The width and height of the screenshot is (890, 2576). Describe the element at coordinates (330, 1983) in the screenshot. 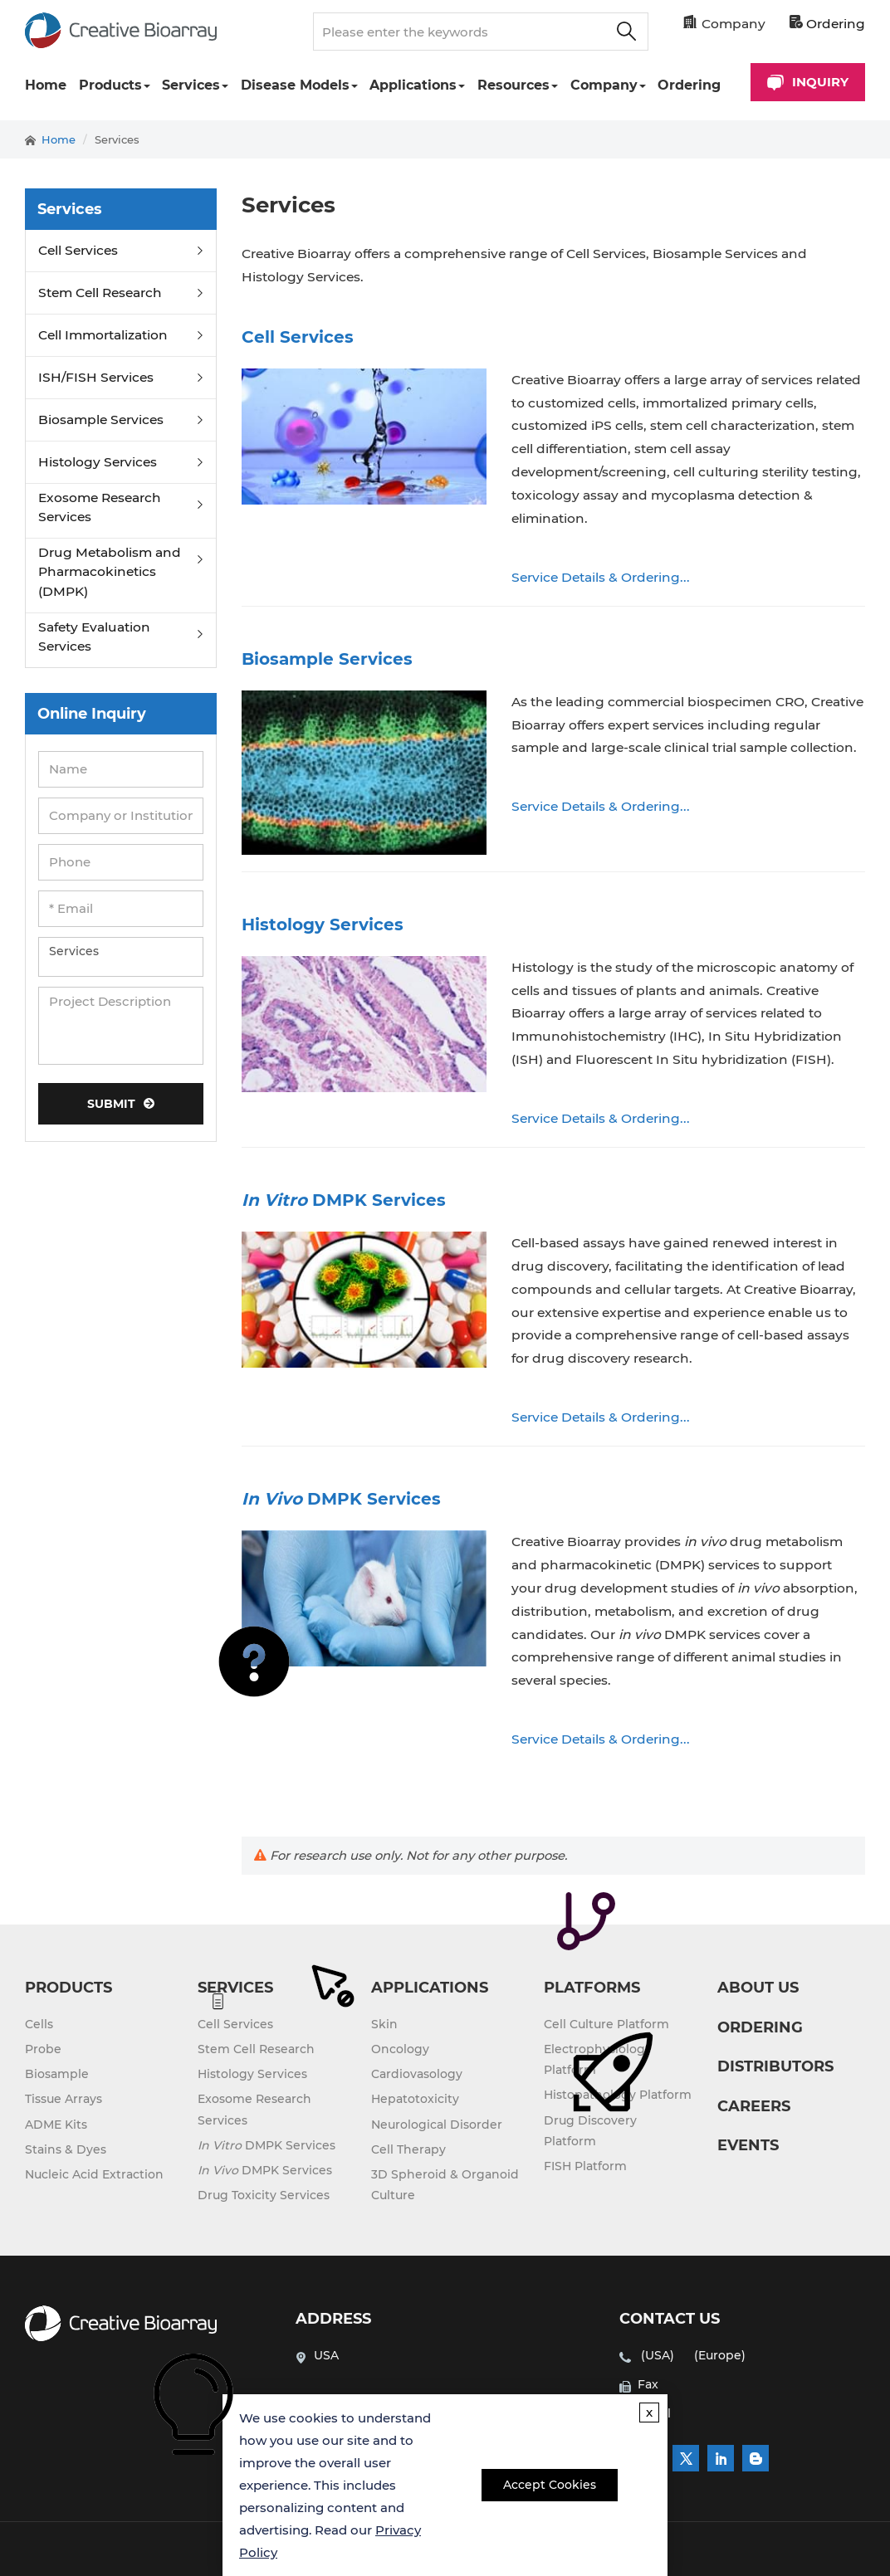

I see `cursor interaction disabled or unavailable` at that location.